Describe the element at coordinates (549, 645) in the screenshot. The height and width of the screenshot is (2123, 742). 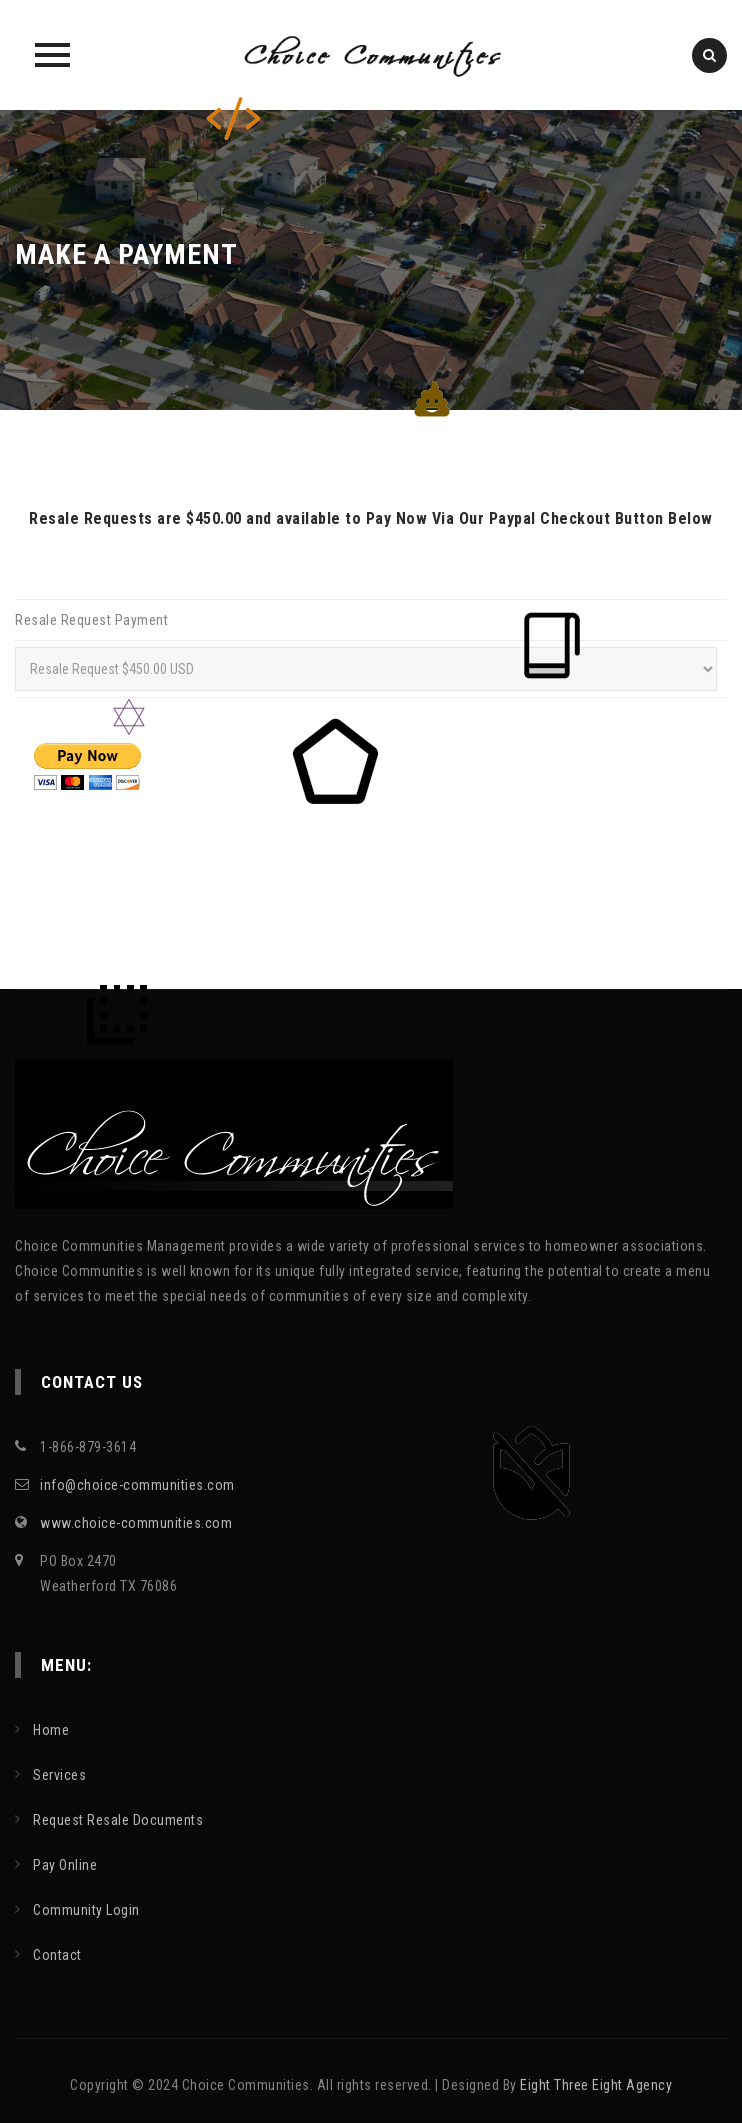
I see `indicates towel or linen amenities available` at that location.